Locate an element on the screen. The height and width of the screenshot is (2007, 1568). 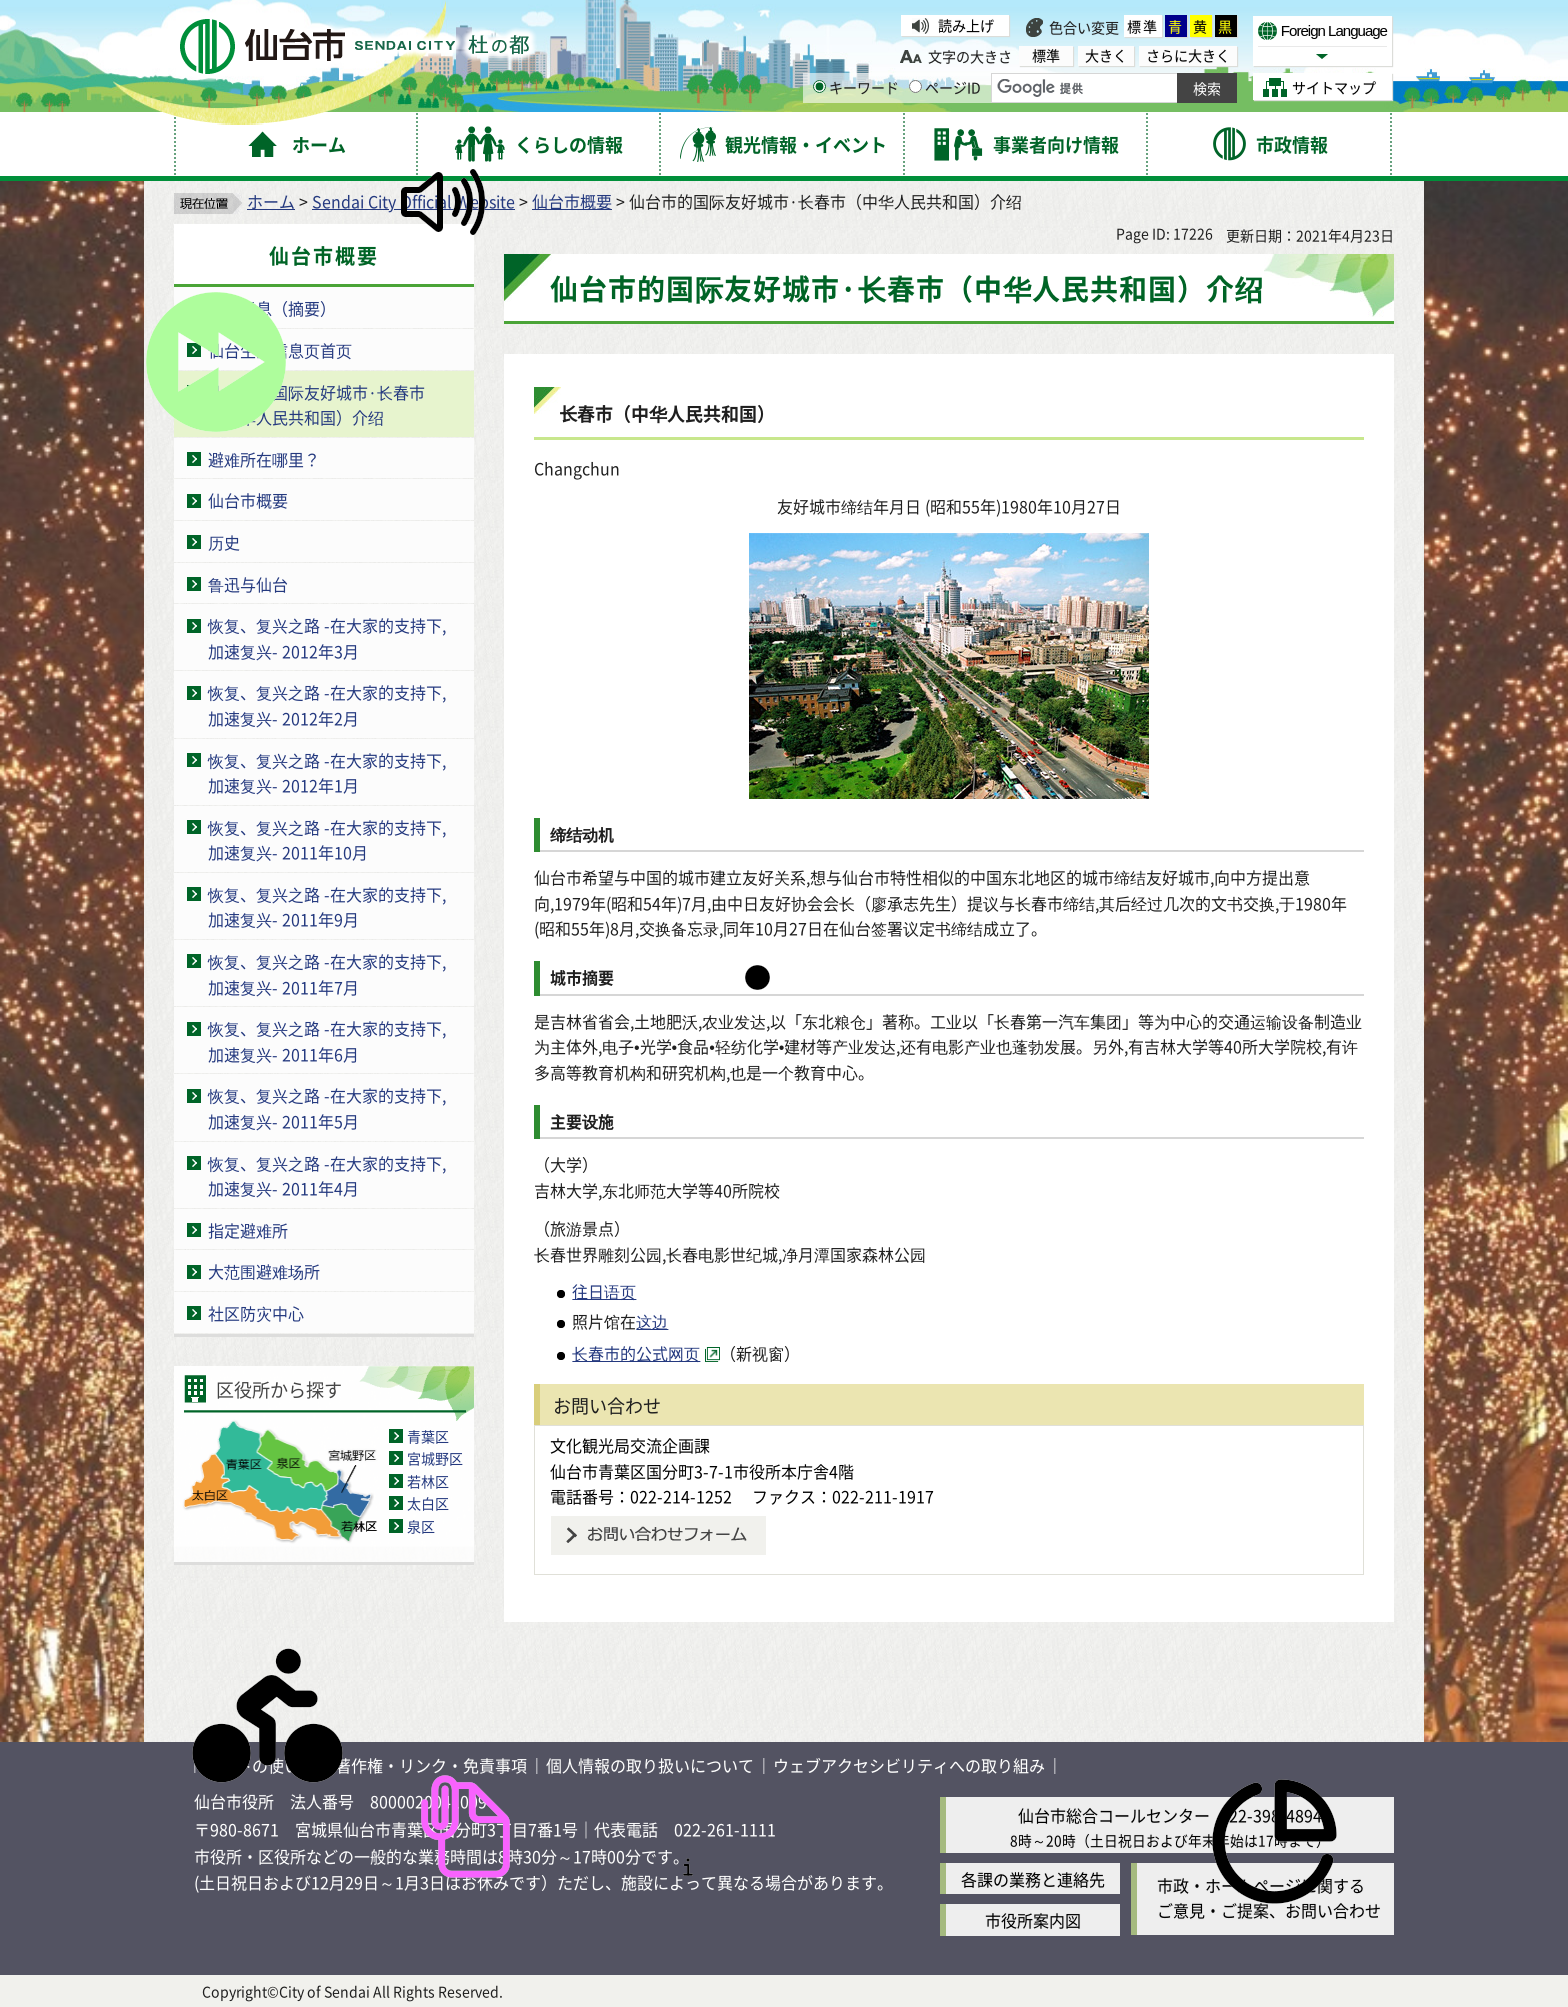
skip to the next track is located at coordinates (216, 362).